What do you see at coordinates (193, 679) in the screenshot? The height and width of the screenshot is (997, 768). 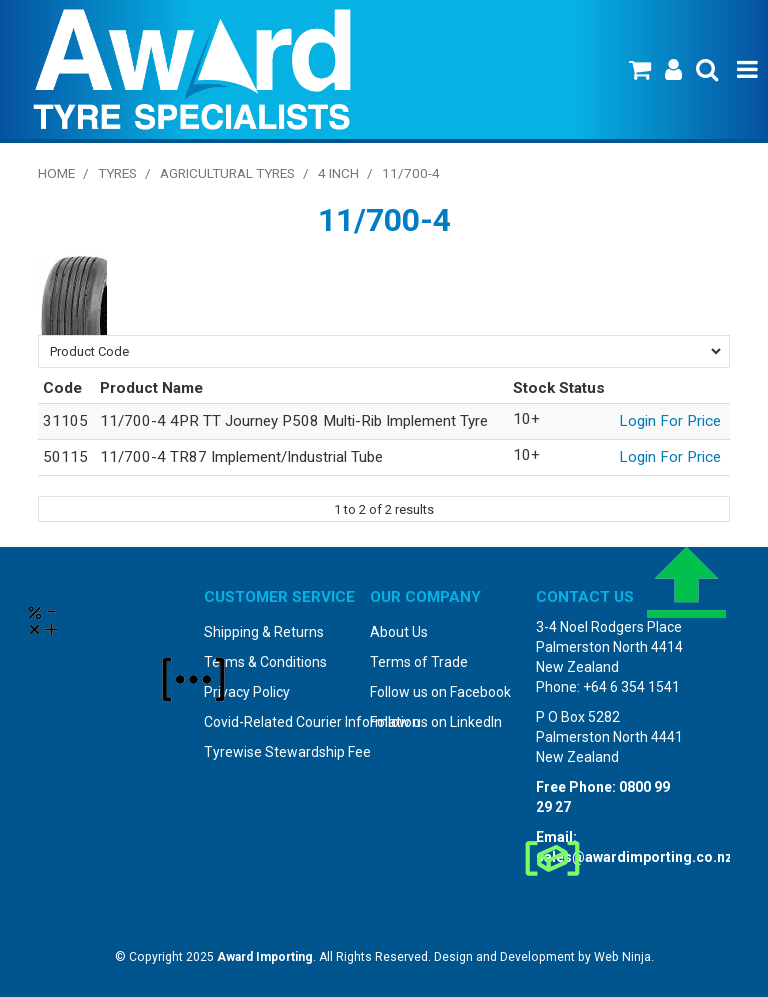 I see `wrap selected code with a snippet or block` at bounding box center [193, 679].